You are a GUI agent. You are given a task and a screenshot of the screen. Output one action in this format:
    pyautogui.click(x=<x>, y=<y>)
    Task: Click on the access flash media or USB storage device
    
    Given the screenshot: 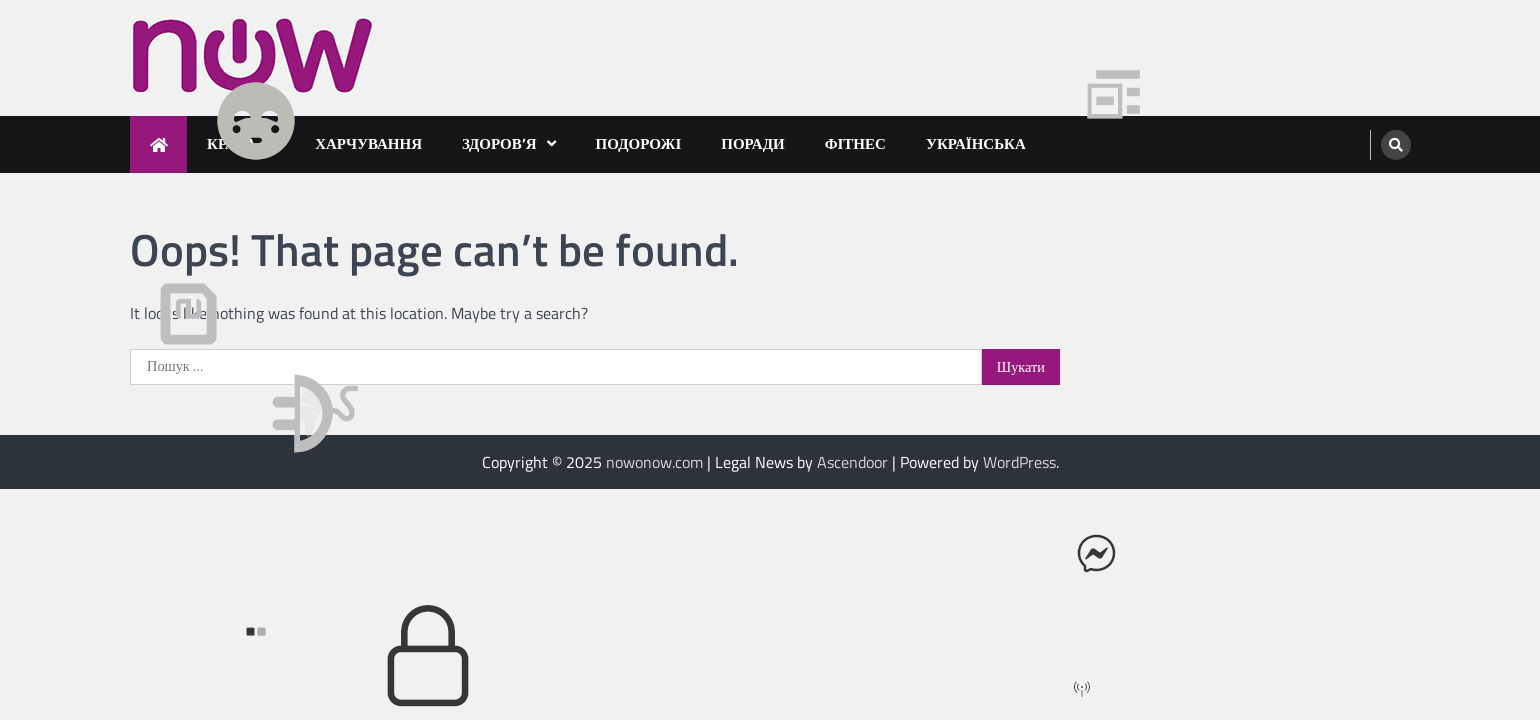 What is the action you would take?
    pyautogui.click(x=186, y=314)
    